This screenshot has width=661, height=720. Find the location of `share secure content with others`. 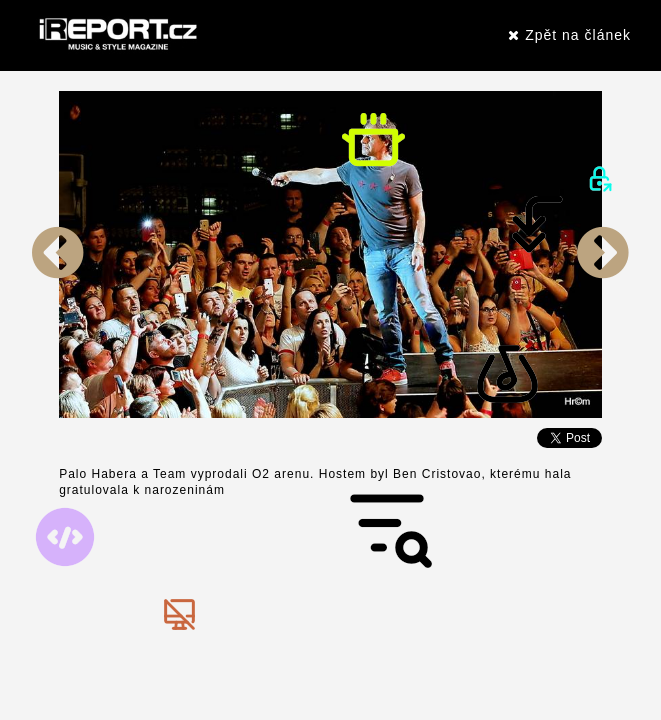

share secure content with others is located at coordinates (599, 178).